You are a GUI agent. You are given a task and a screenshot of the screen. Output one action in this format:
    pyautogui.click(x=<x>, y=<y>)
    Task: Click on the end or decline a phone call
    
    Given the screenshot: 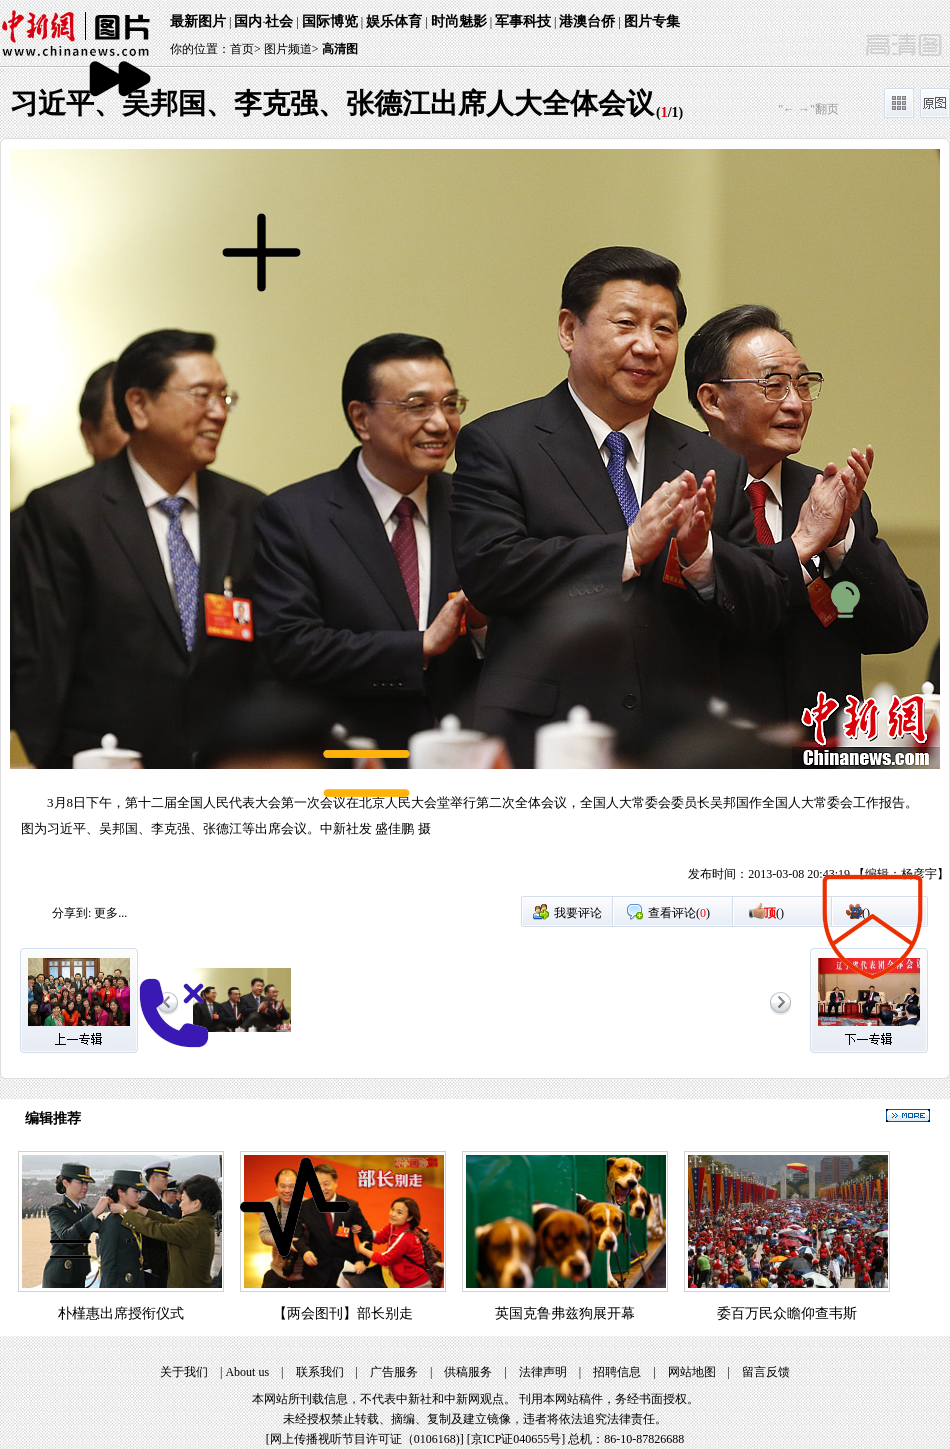 What is the action you would take?
    pyautogui.click(x=174, y=1013)
    